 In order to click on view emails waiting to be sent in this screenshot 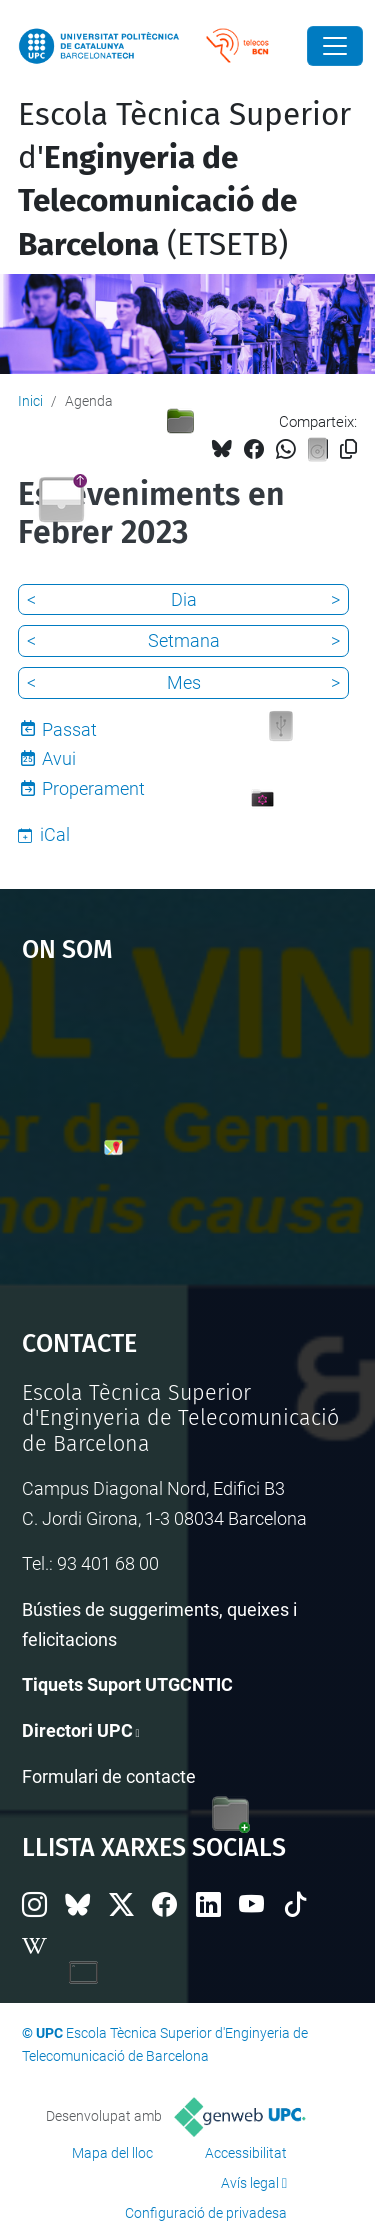, I will do `click(61, 499)`.